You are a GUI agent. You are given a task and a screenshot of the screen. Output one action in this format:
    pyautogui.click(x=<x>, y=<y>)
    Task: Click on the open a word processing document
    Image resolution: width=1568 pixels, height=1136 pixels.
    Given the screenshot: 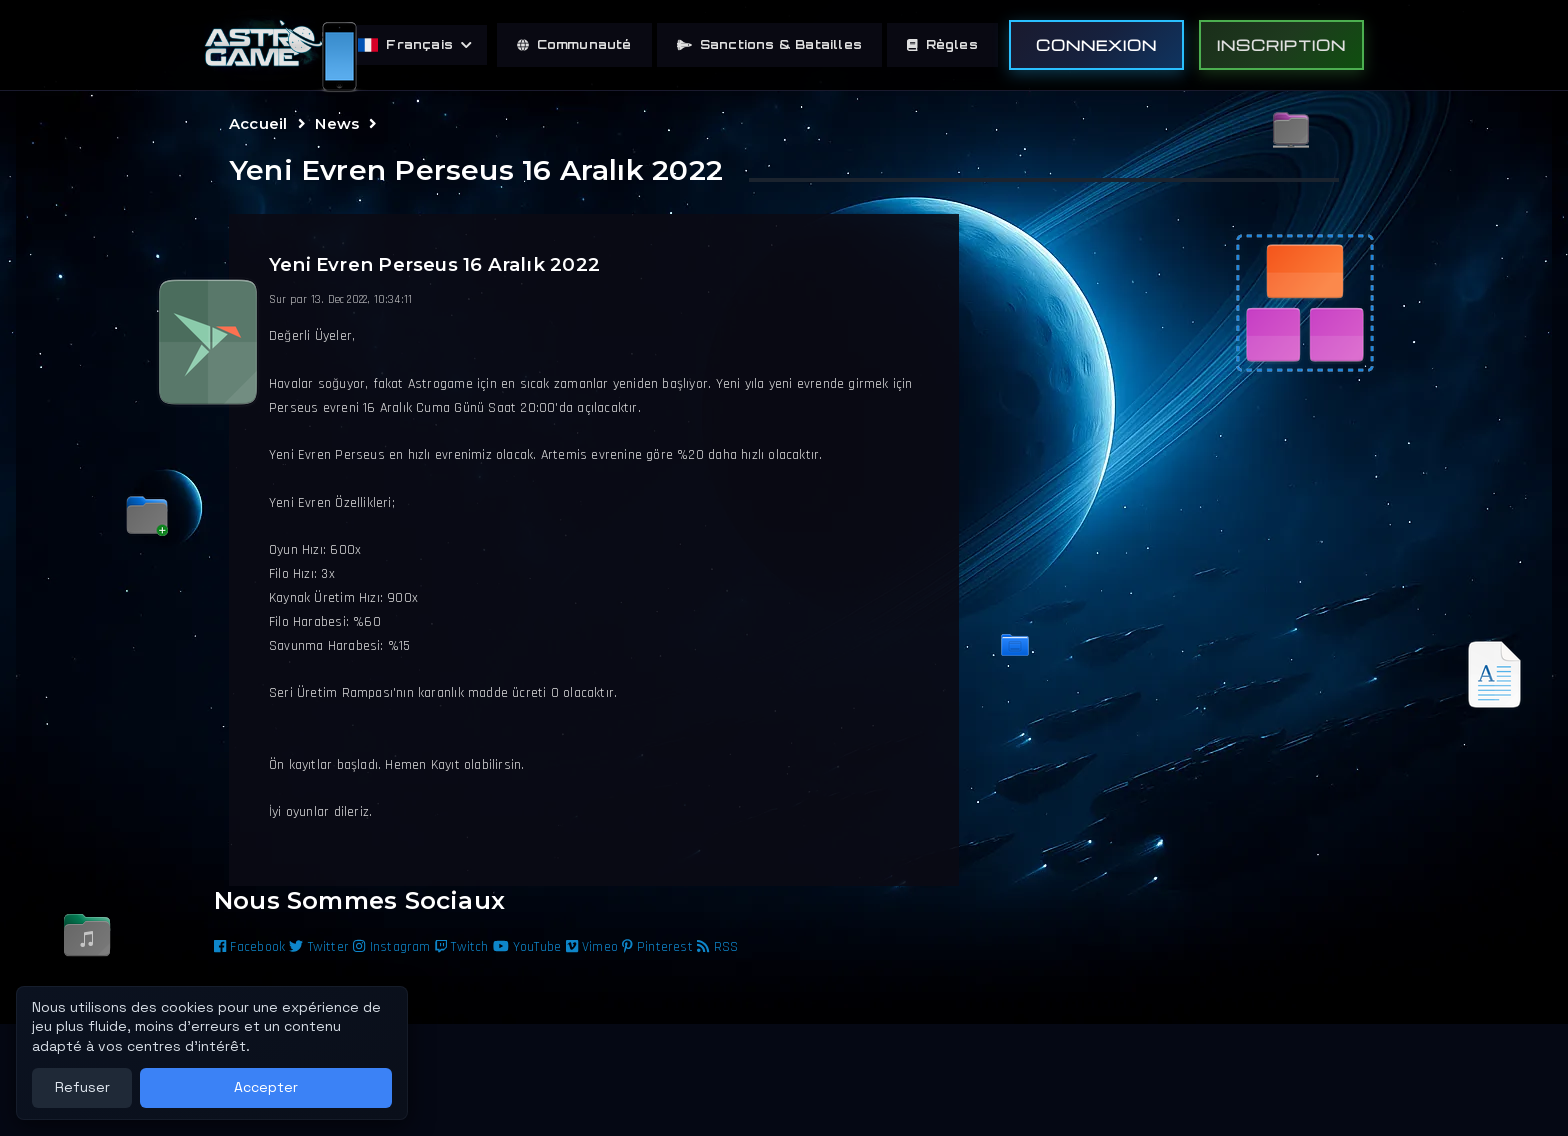 What is the action you would take?
    pyautogui.click(x=1494, y=674)
    